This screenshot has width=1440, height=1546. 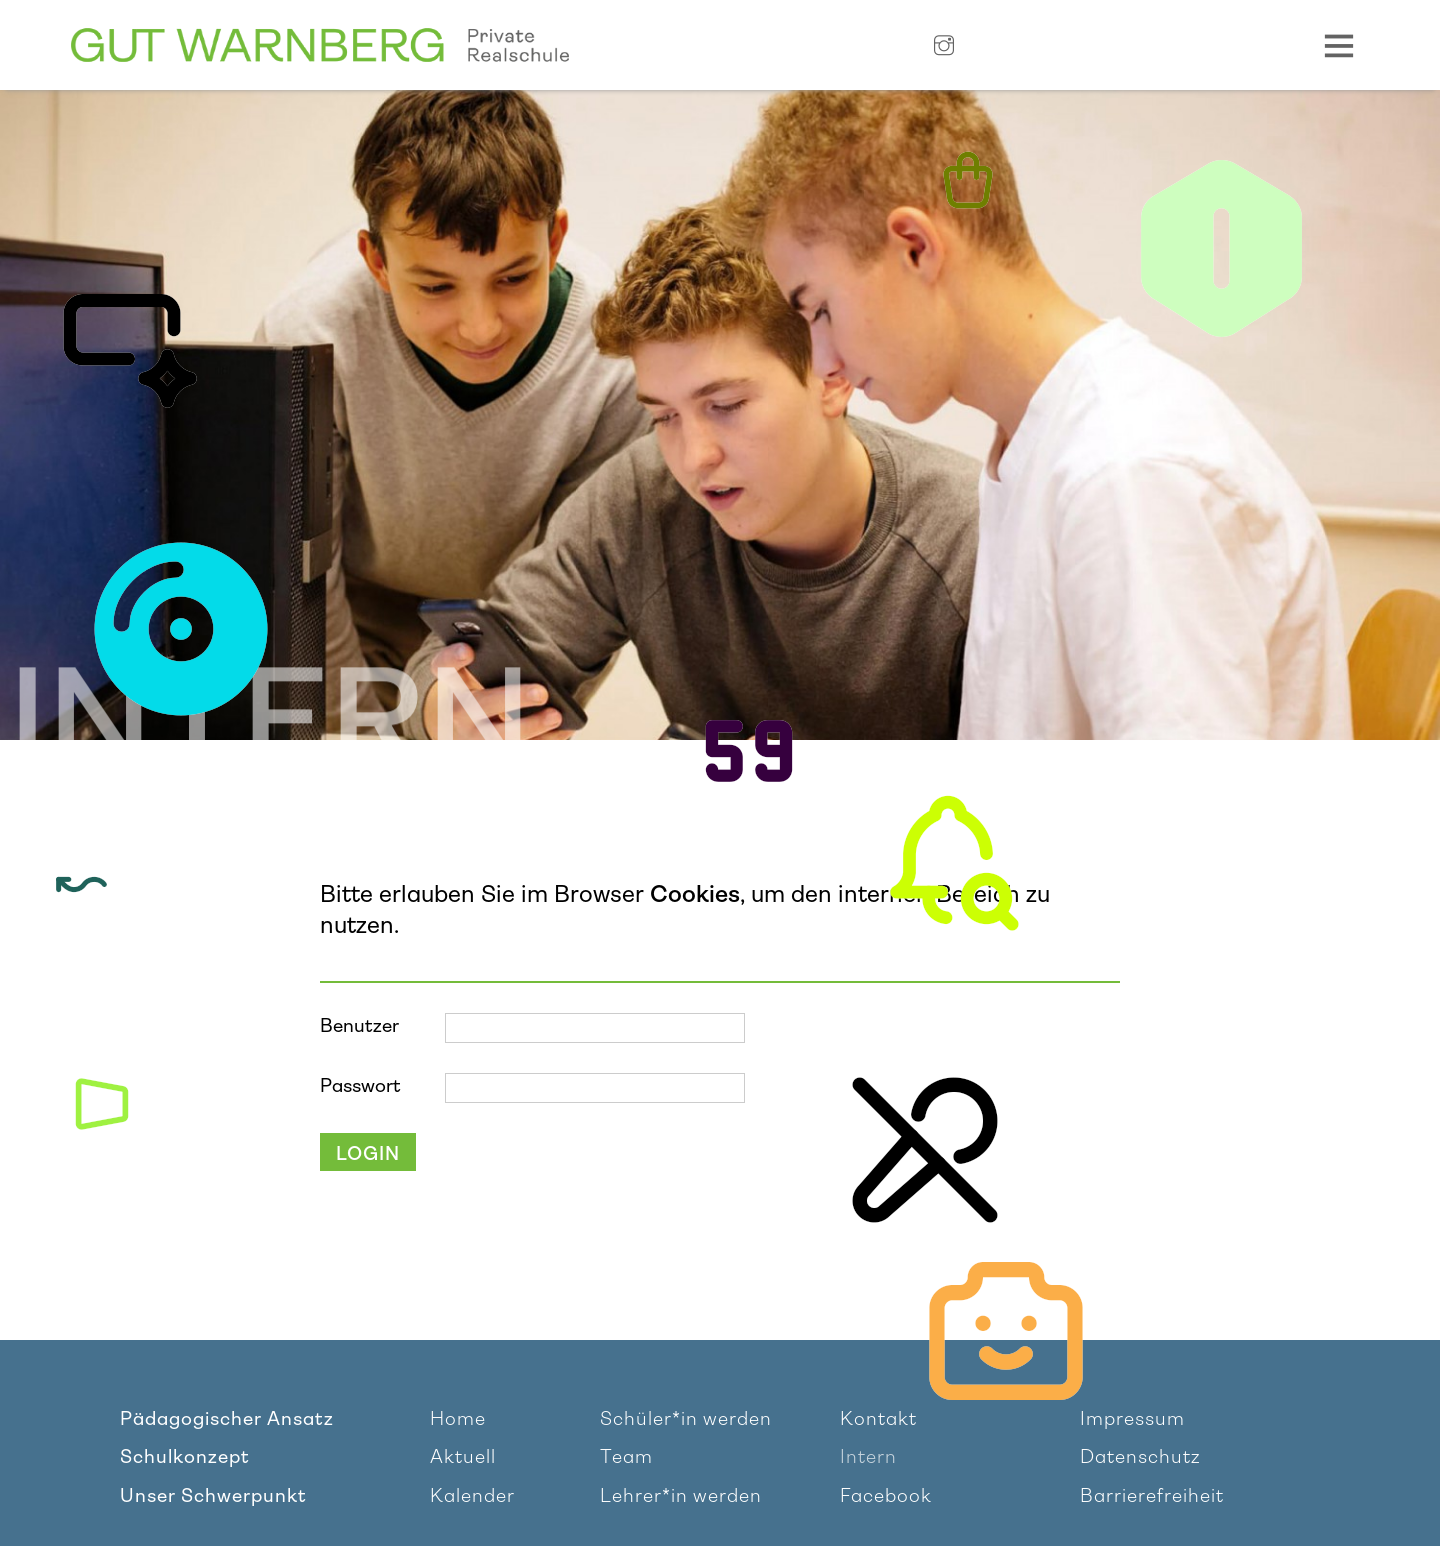 What do you see at coordinates (968, 180) in the screenshot?
I see `view your shopping bag` at bounding box center [968, 180].